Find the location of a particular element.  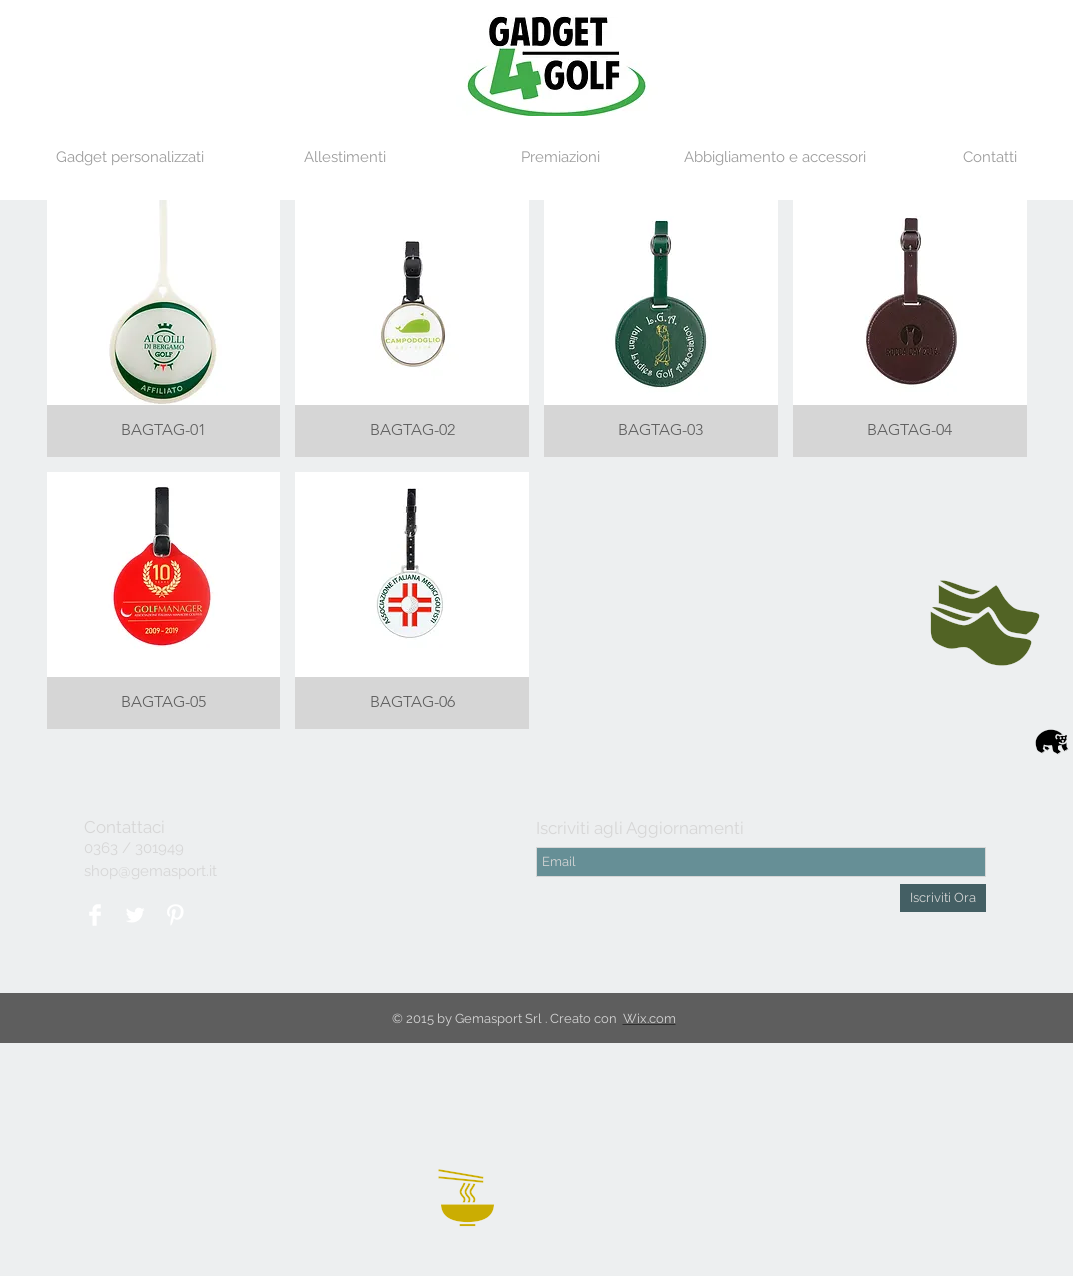

polar bear icon for wildlife or arctic-themed game is located at coordinates (1052, 742).